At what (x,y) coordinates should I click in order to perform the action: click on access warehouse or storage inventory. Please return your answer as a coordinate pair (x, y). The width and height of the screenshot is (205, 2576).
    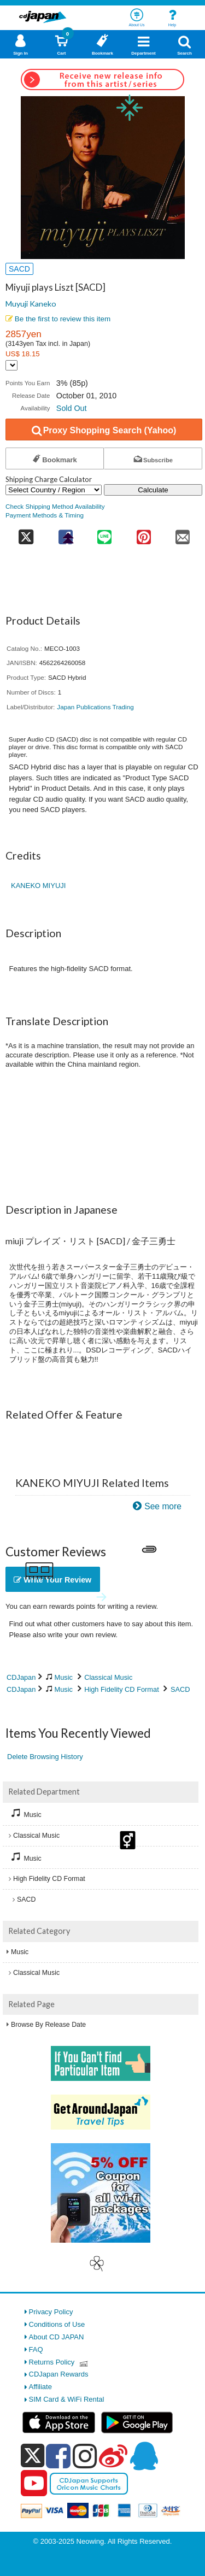
    Looking at the image, I should click on (84, 2364).